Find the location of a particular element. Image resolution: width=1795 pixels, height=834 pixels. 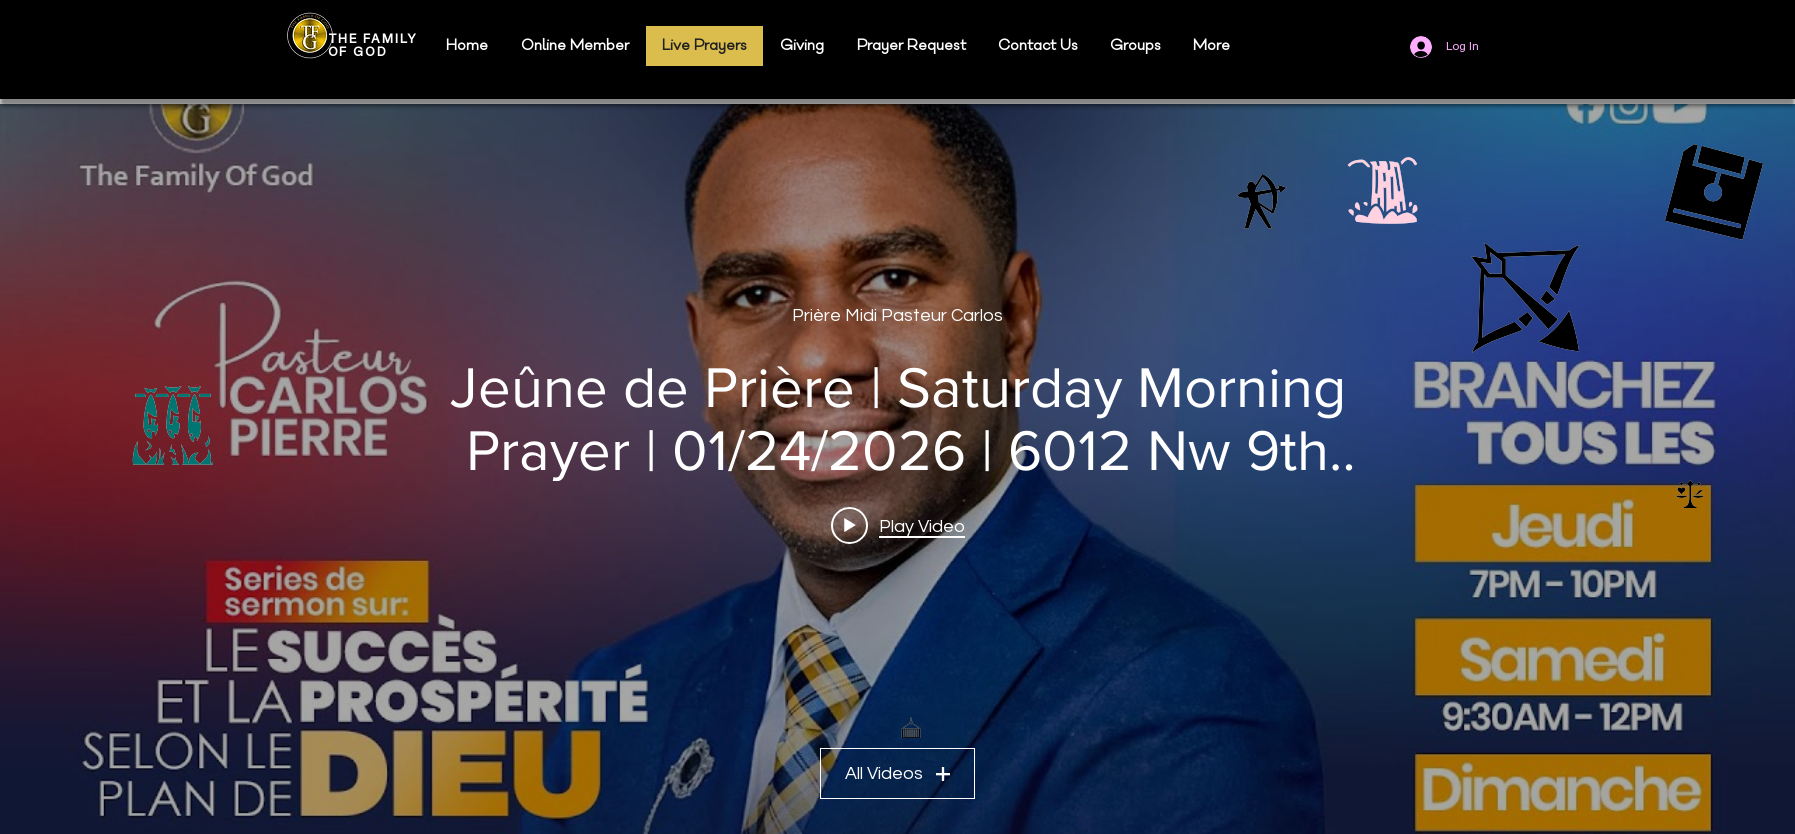

view waterfall location or landmark is located at coordinates (1382, 190).